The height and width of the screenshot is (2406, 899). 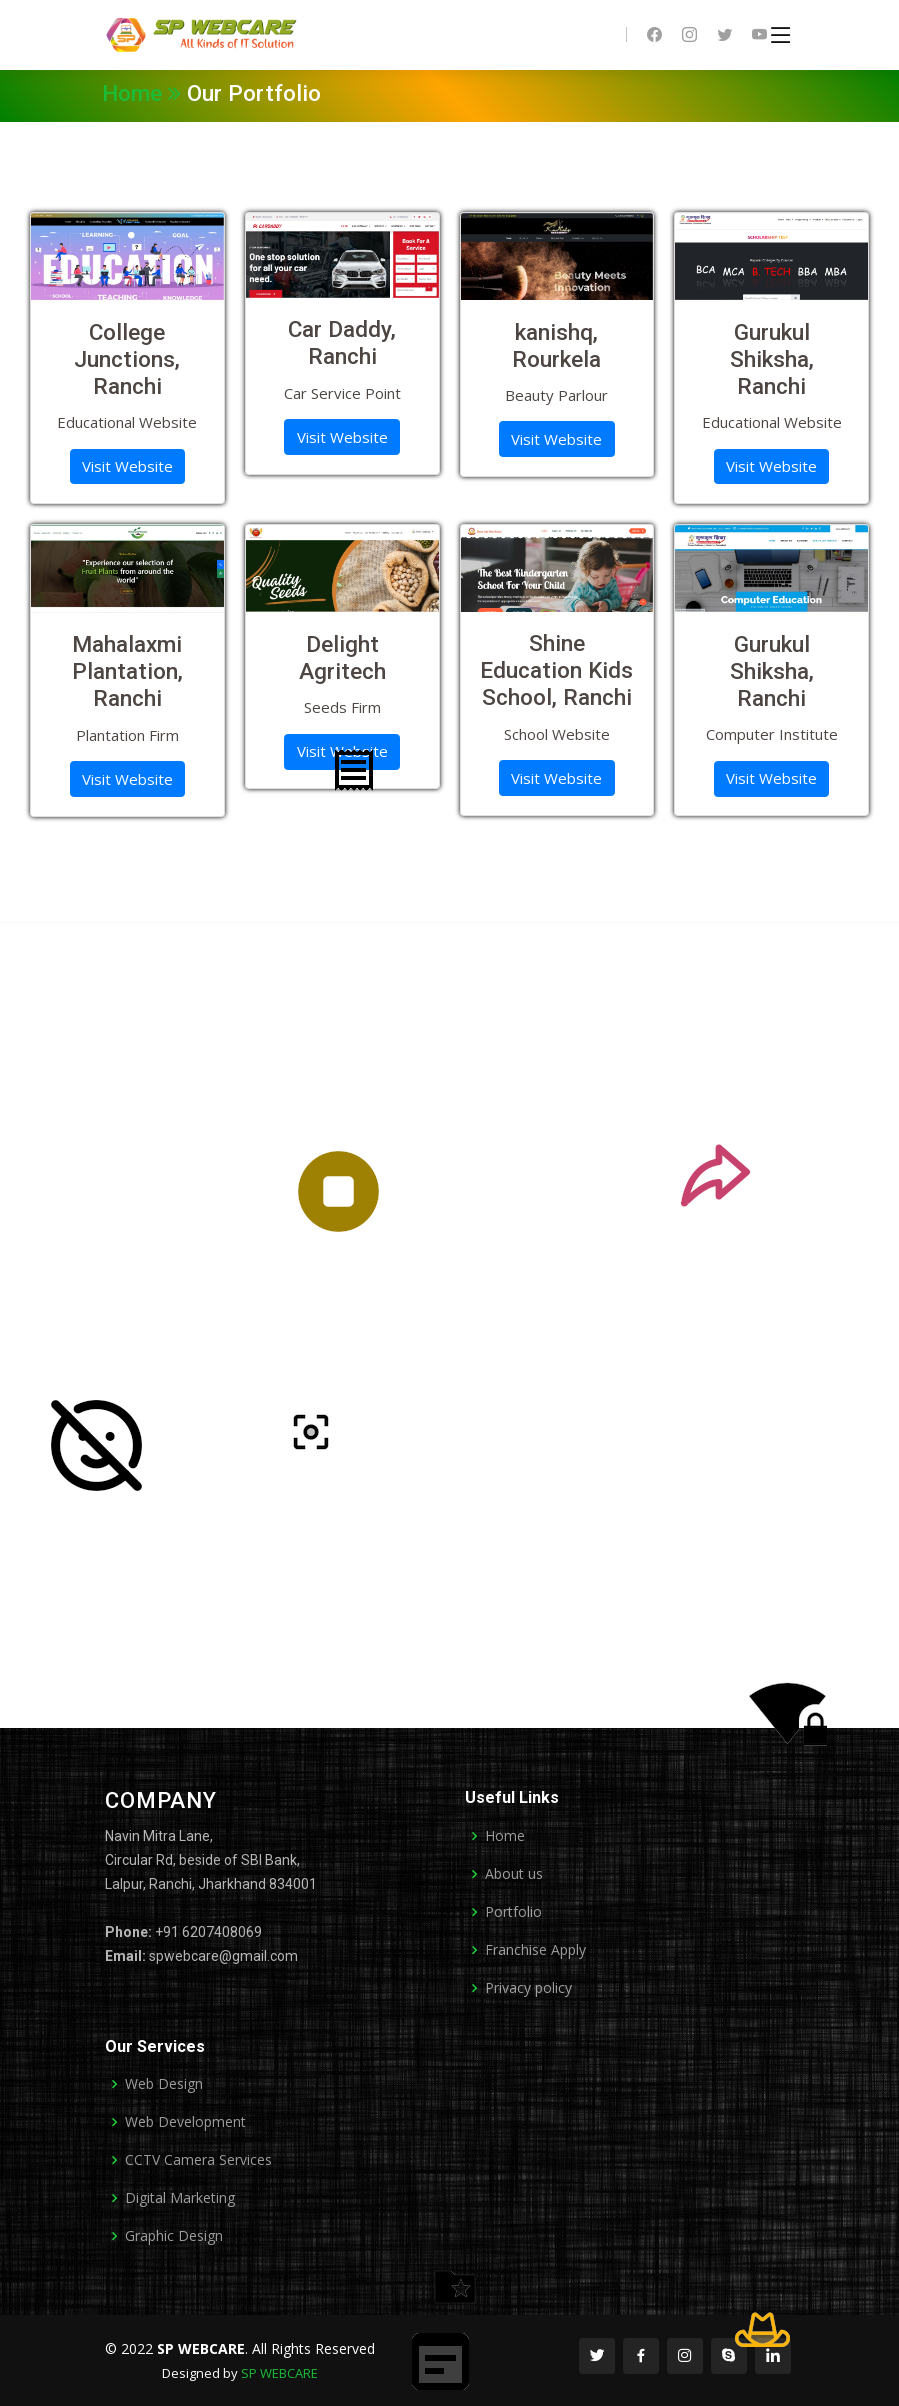 I want to click on connected to a secure wifi network, so click(x=787, y=1712).